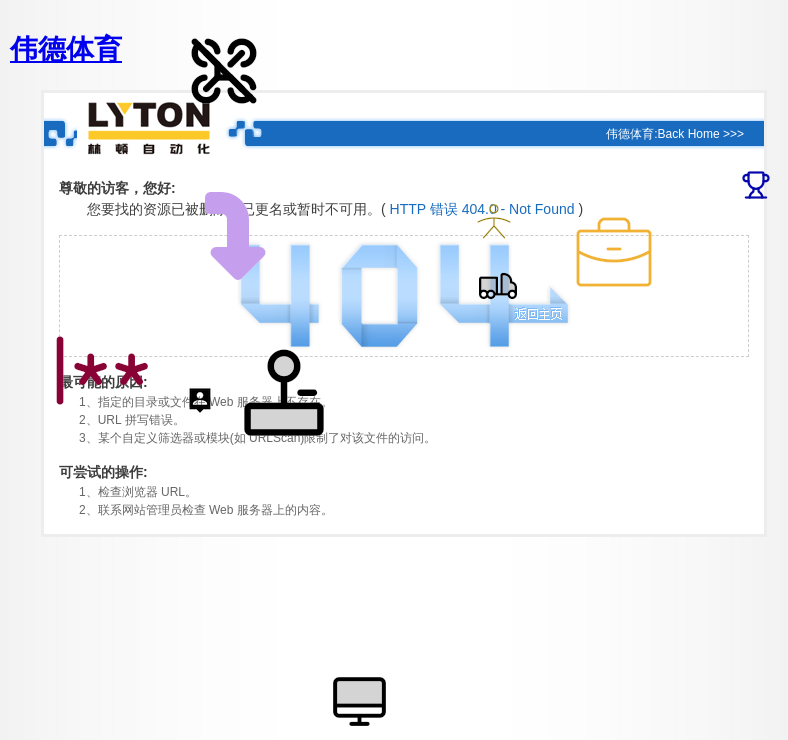  What do you see at coordinates (498, 286) in the screenshot?
I see `track shipment or delivery status` at bounding box center [498, 286].